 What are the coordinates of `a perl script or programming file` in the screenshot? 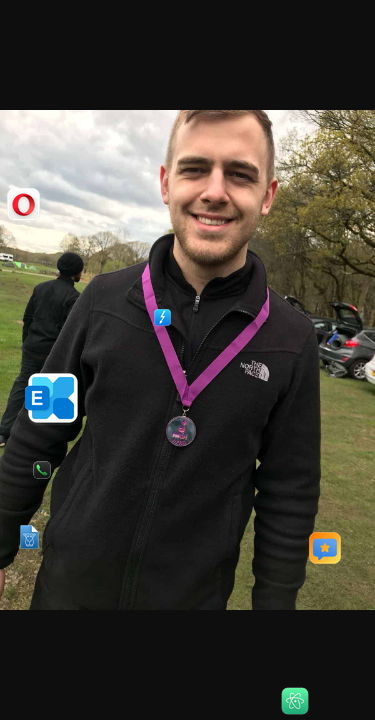 It's located at (29, 537).